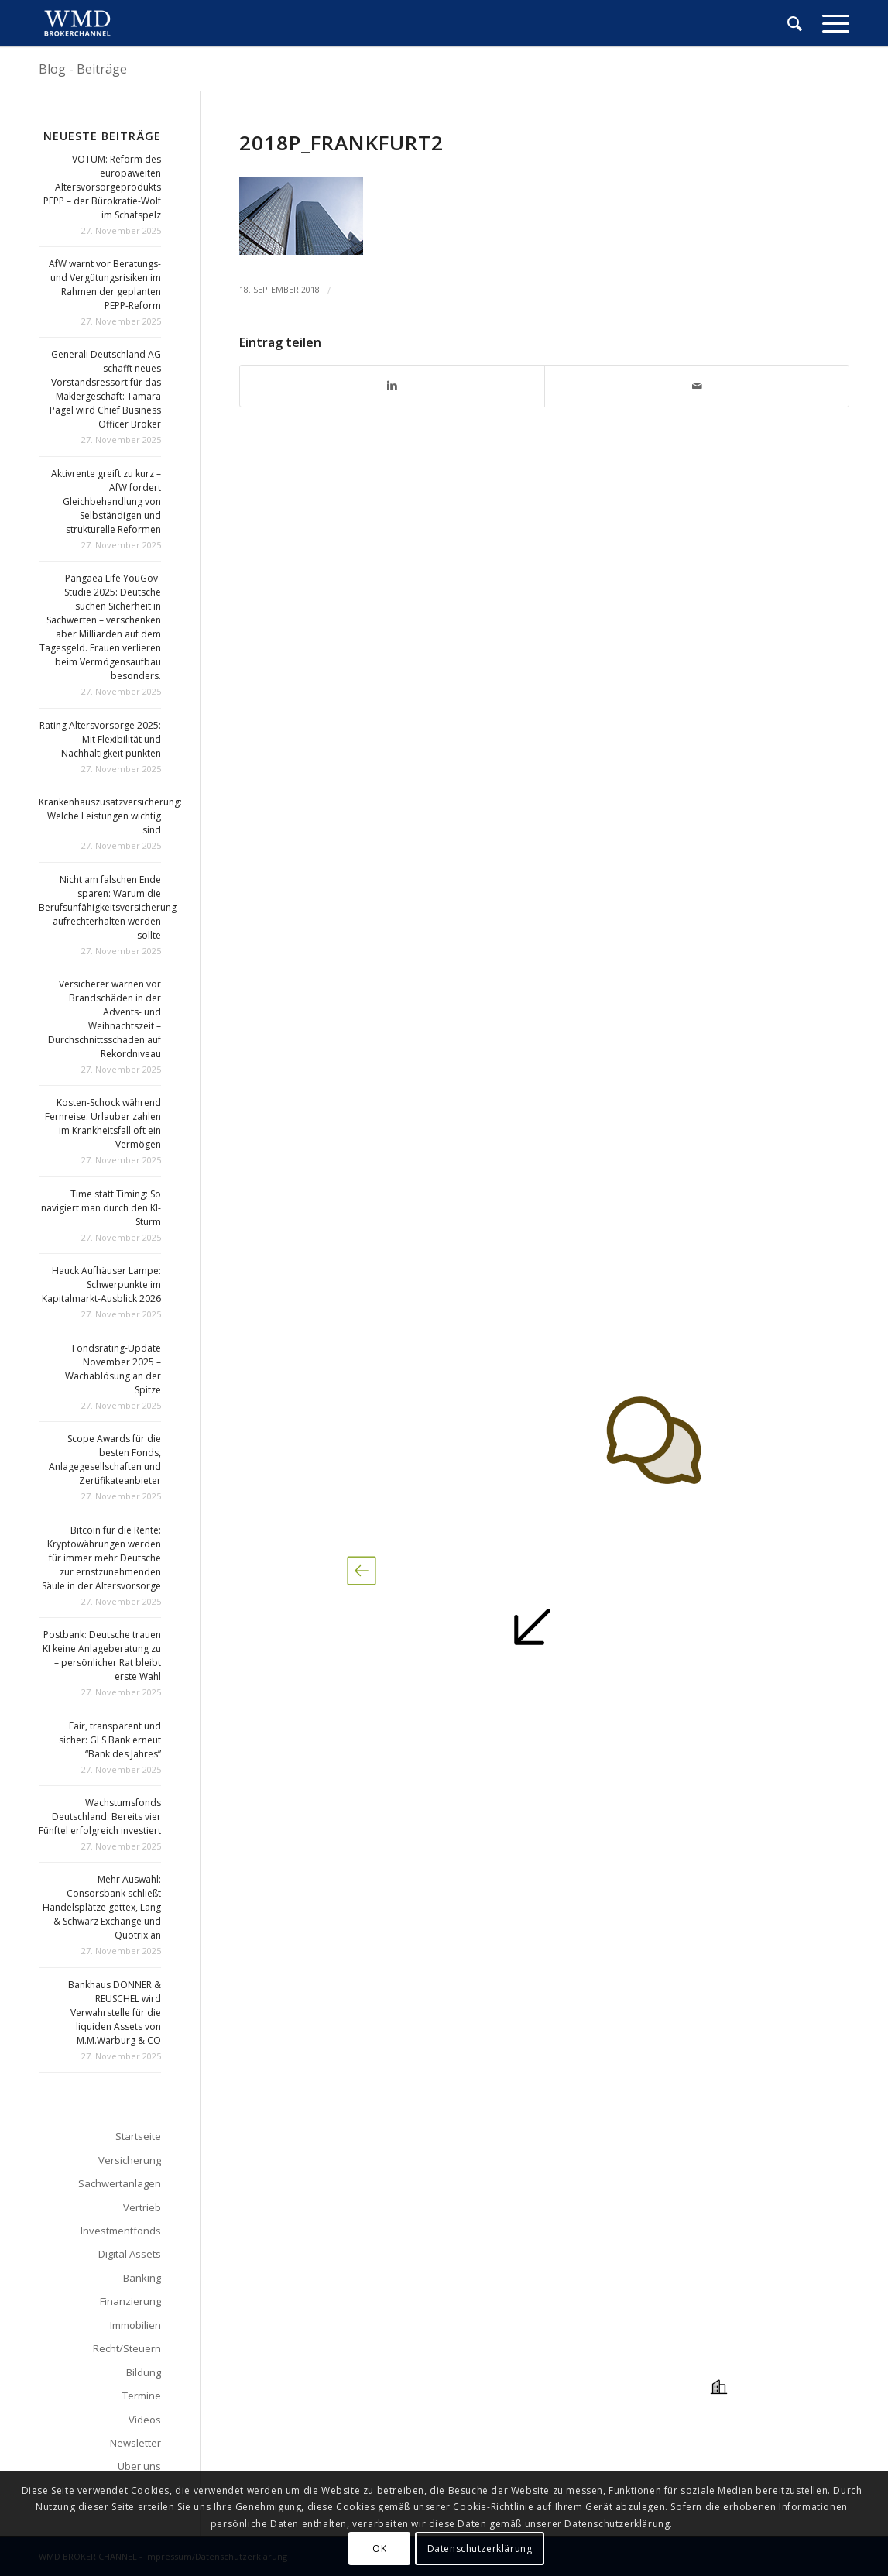  Describe the element at coordinates (718, 2387) in the screenshot. I see `view nearby buildings or properties` at that location.